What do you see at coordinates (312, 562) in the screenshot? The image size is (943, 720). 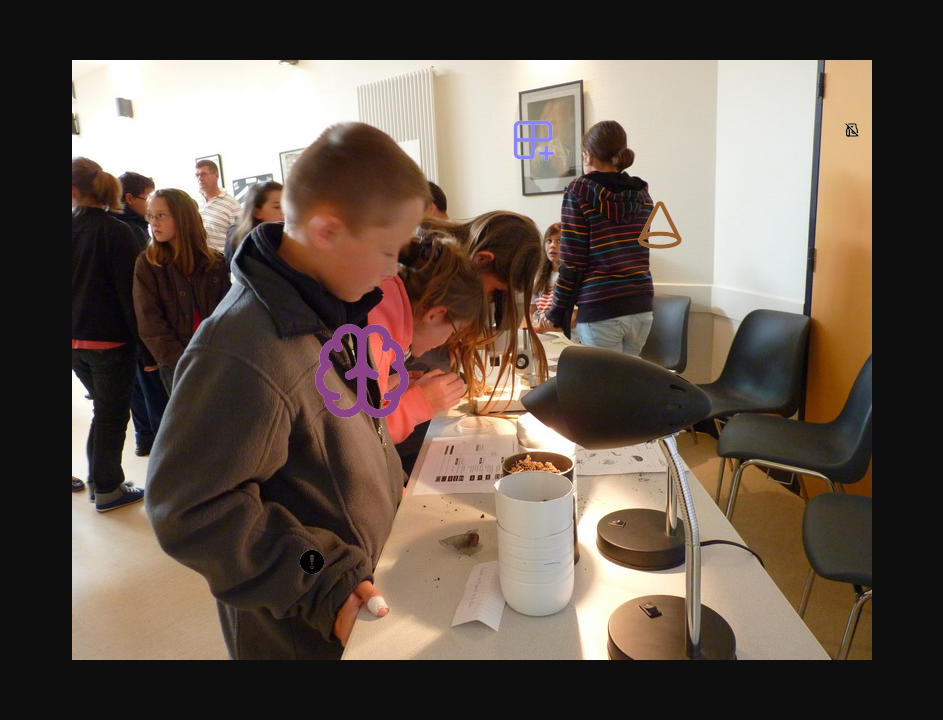 I see `indicates a warning or error state` at bounding box center [312, 562].